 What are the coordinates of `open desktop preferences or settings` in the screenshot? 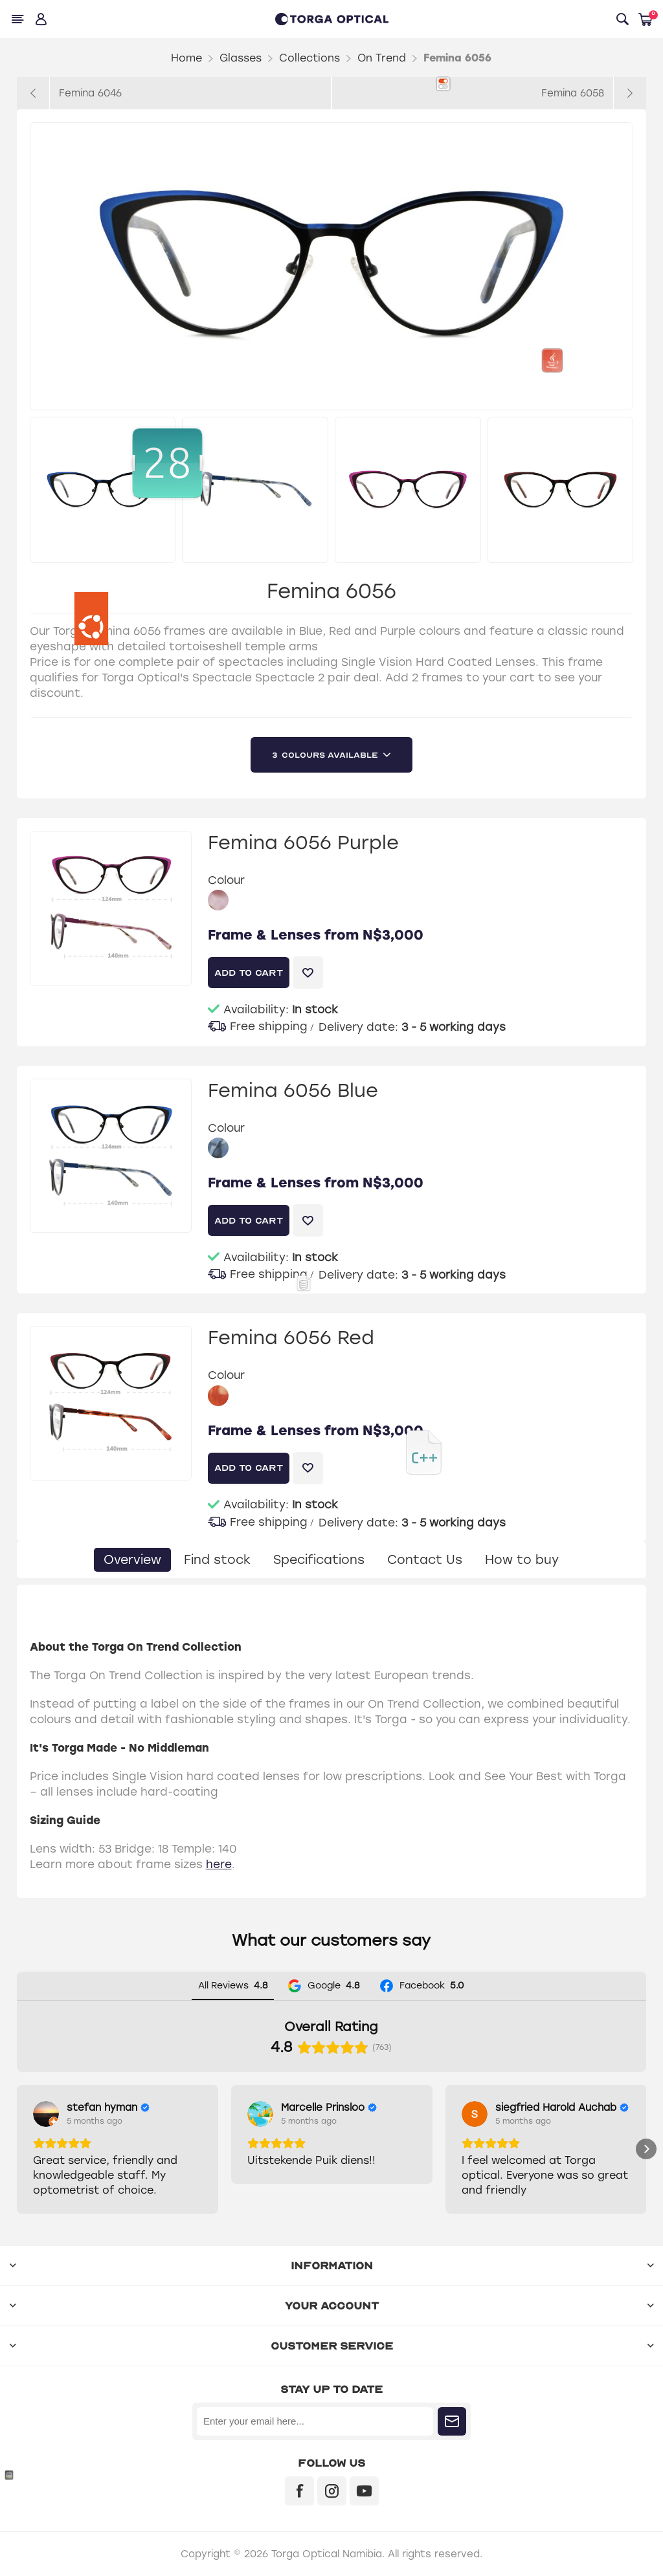 It's located at (443, 83).